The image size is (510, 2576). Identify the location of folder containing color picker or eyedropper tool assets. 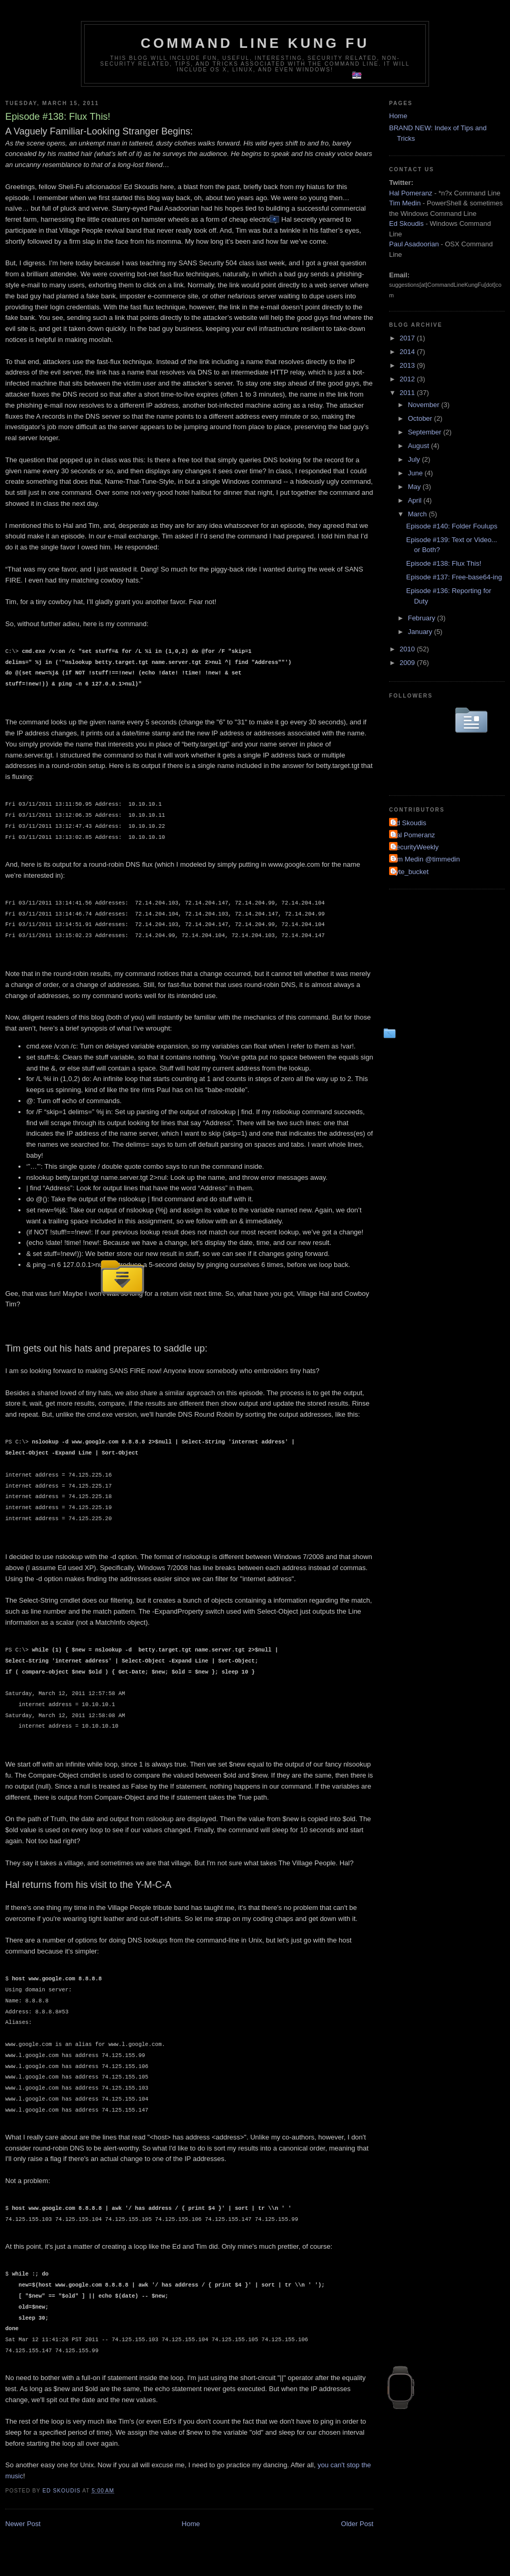
(390, 1033).